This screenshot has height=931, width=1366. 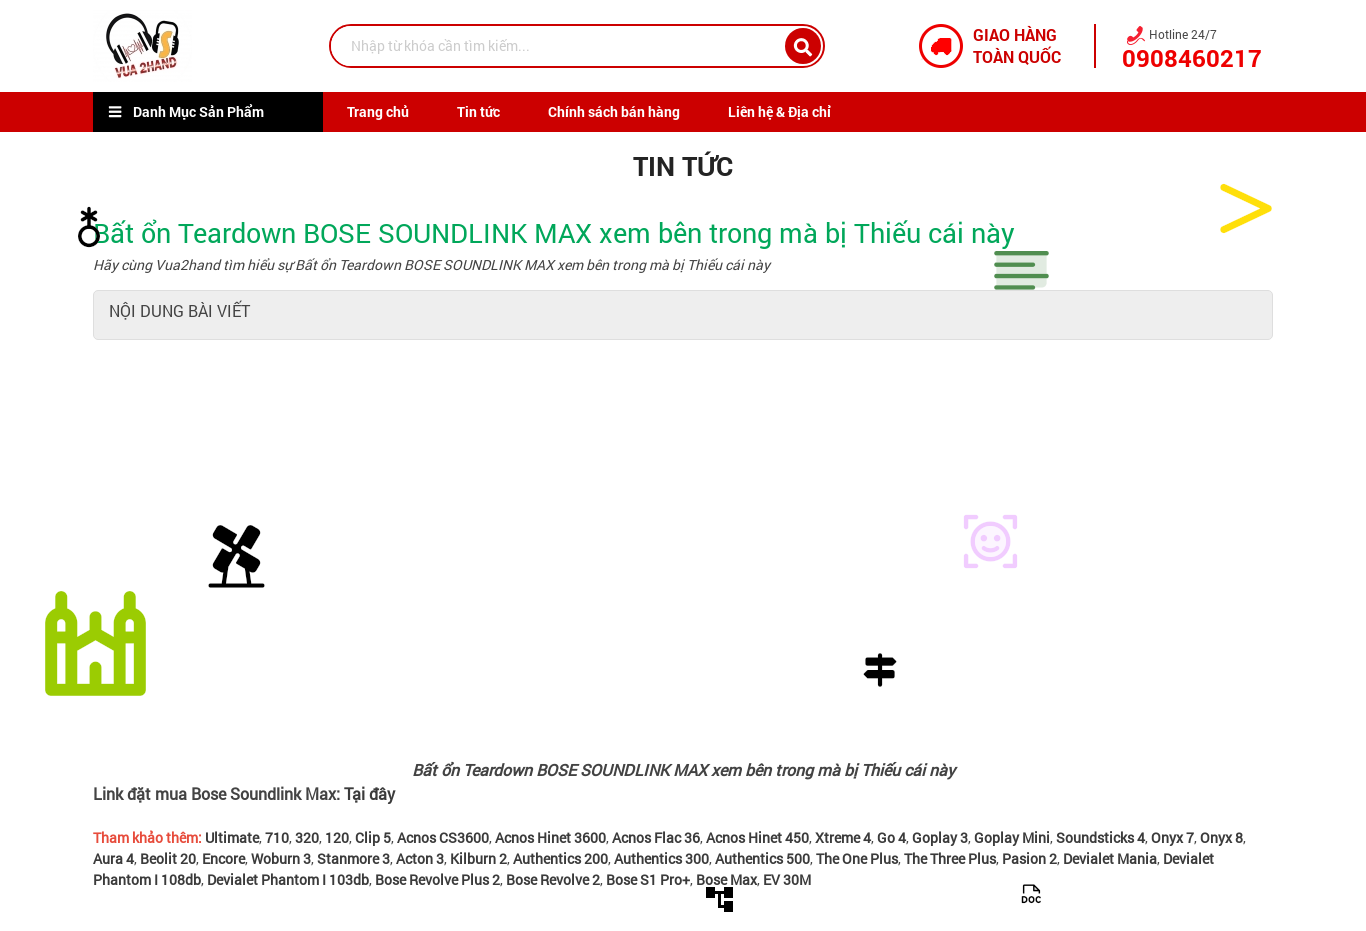 What do you see at coordinates (719, 899) in the screenshot?
I see `view account hierarchy or organizational structure` at bounding box center [719, 899].